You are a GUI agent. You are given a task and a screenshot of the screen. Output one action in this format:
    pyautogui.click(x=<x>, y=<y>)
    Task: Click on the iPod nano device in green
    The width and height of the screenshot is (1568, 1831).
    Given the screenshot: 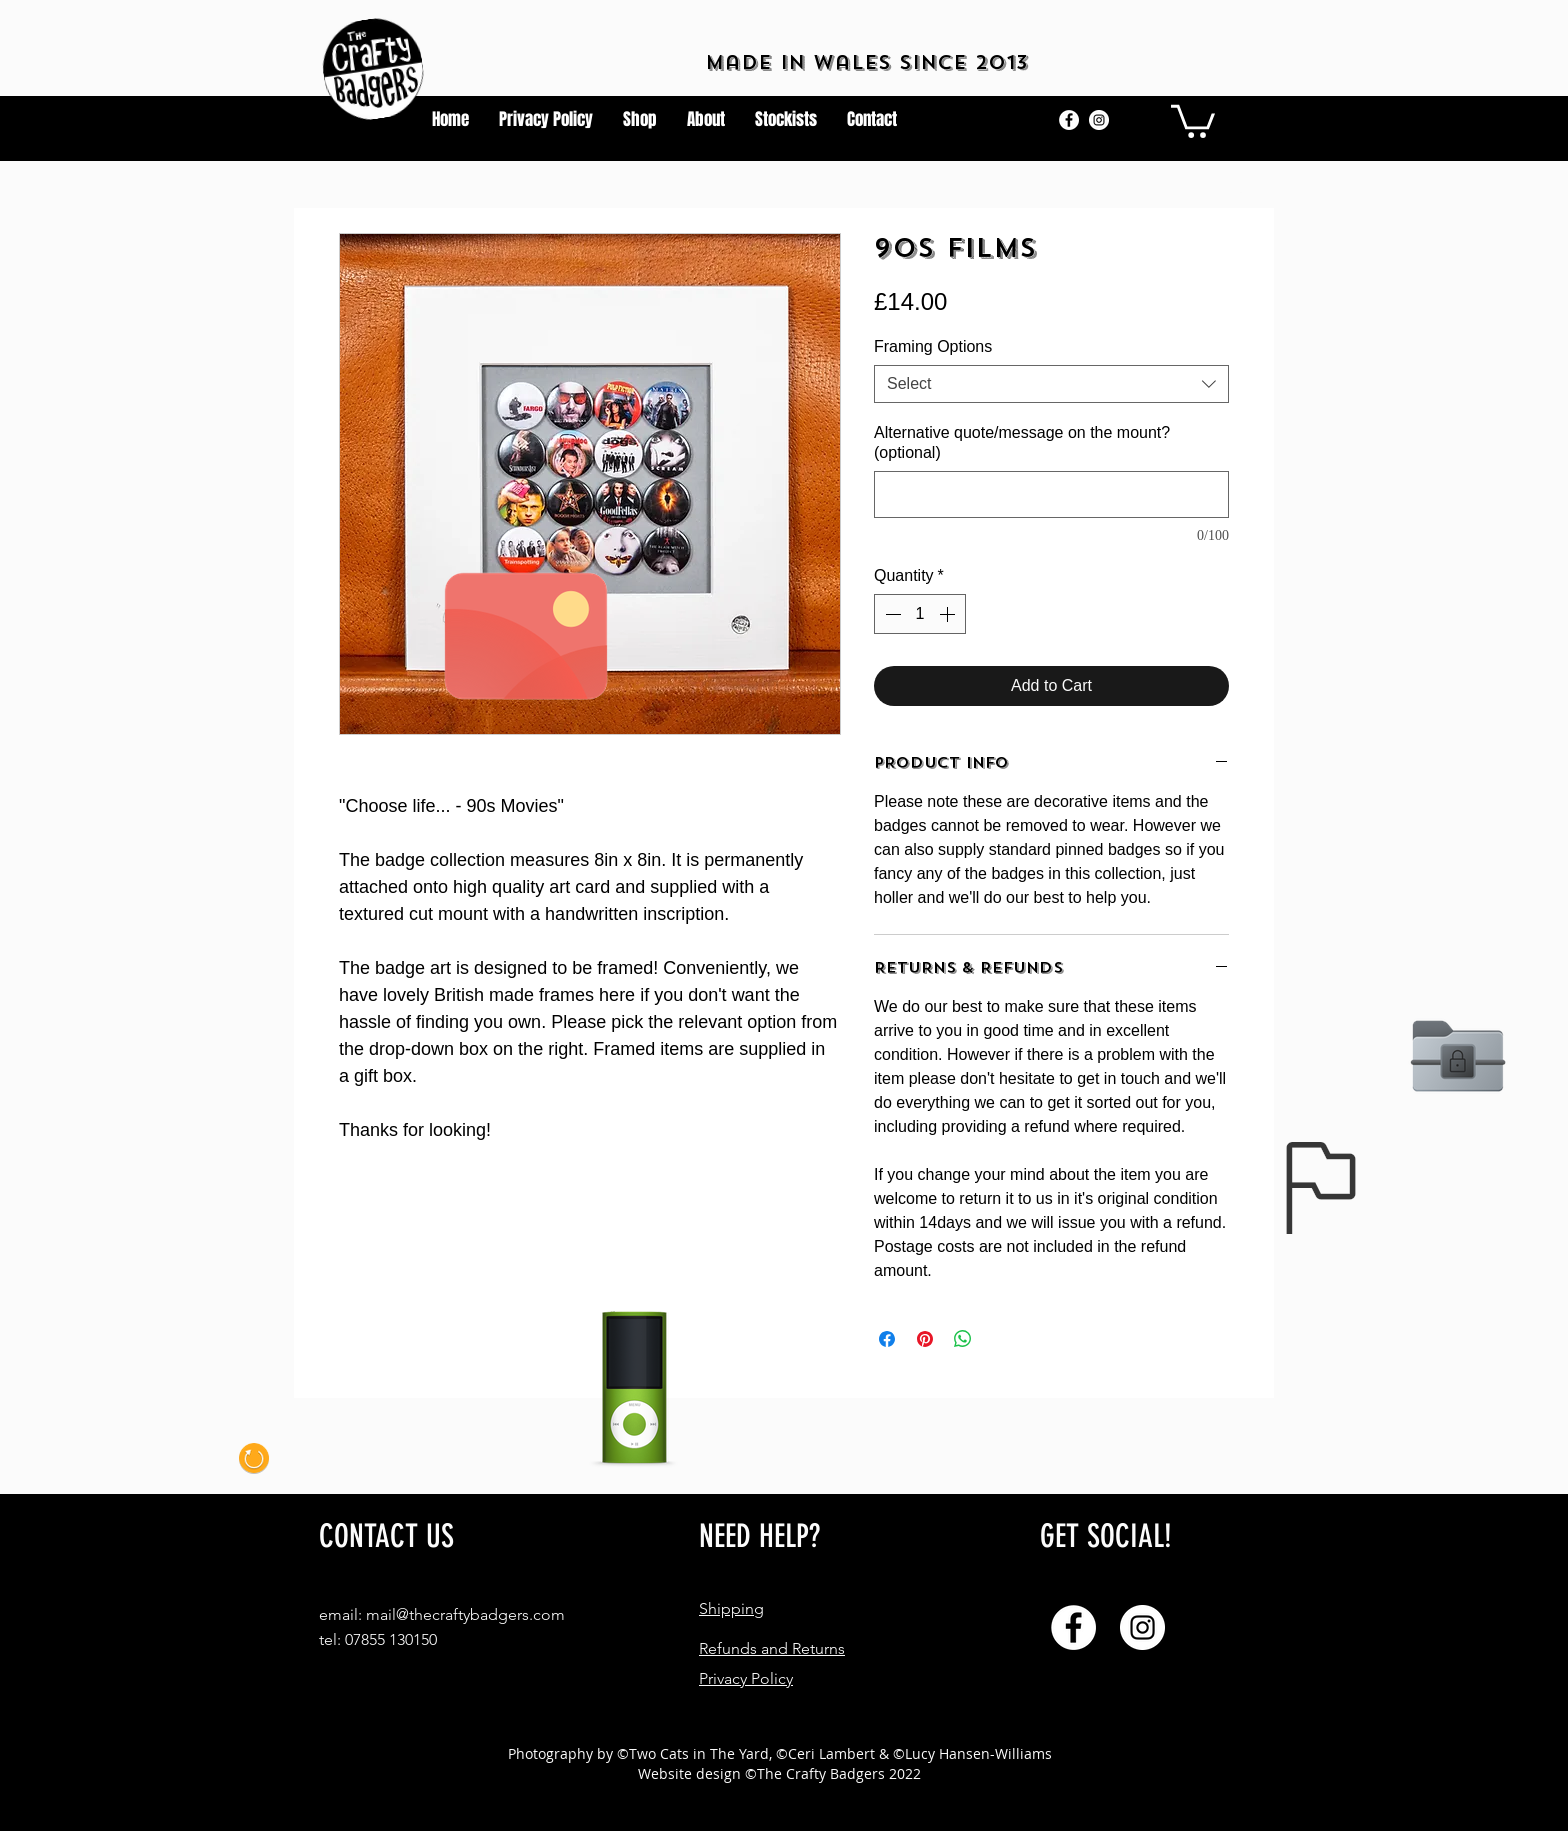 What is the action you would take?
    pyautogui.click(x=633, y=1389)
    